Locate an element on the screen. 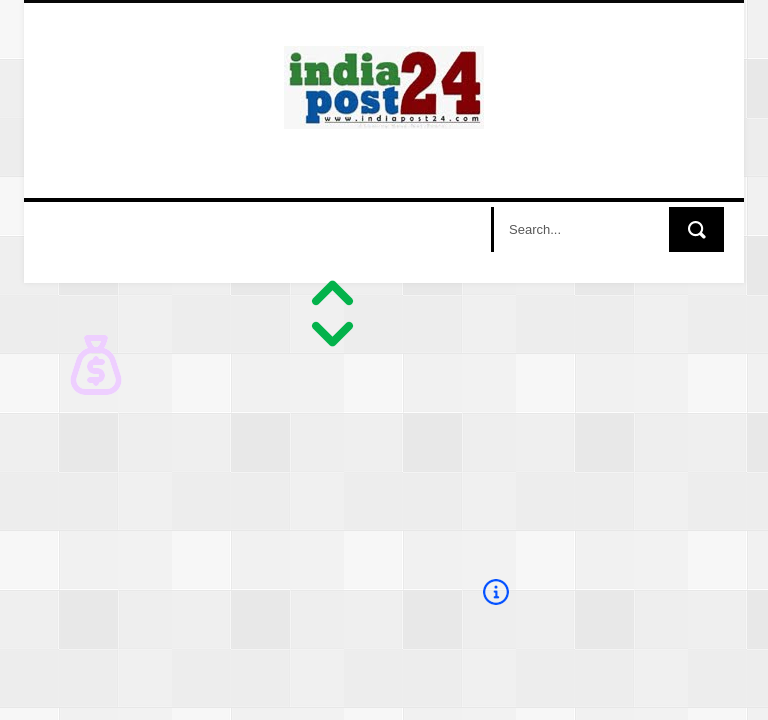 Image resolution: width=768 pixels, height=720 pixels. expand or collapse a dropdown menu is located at coordinates (332, 313).